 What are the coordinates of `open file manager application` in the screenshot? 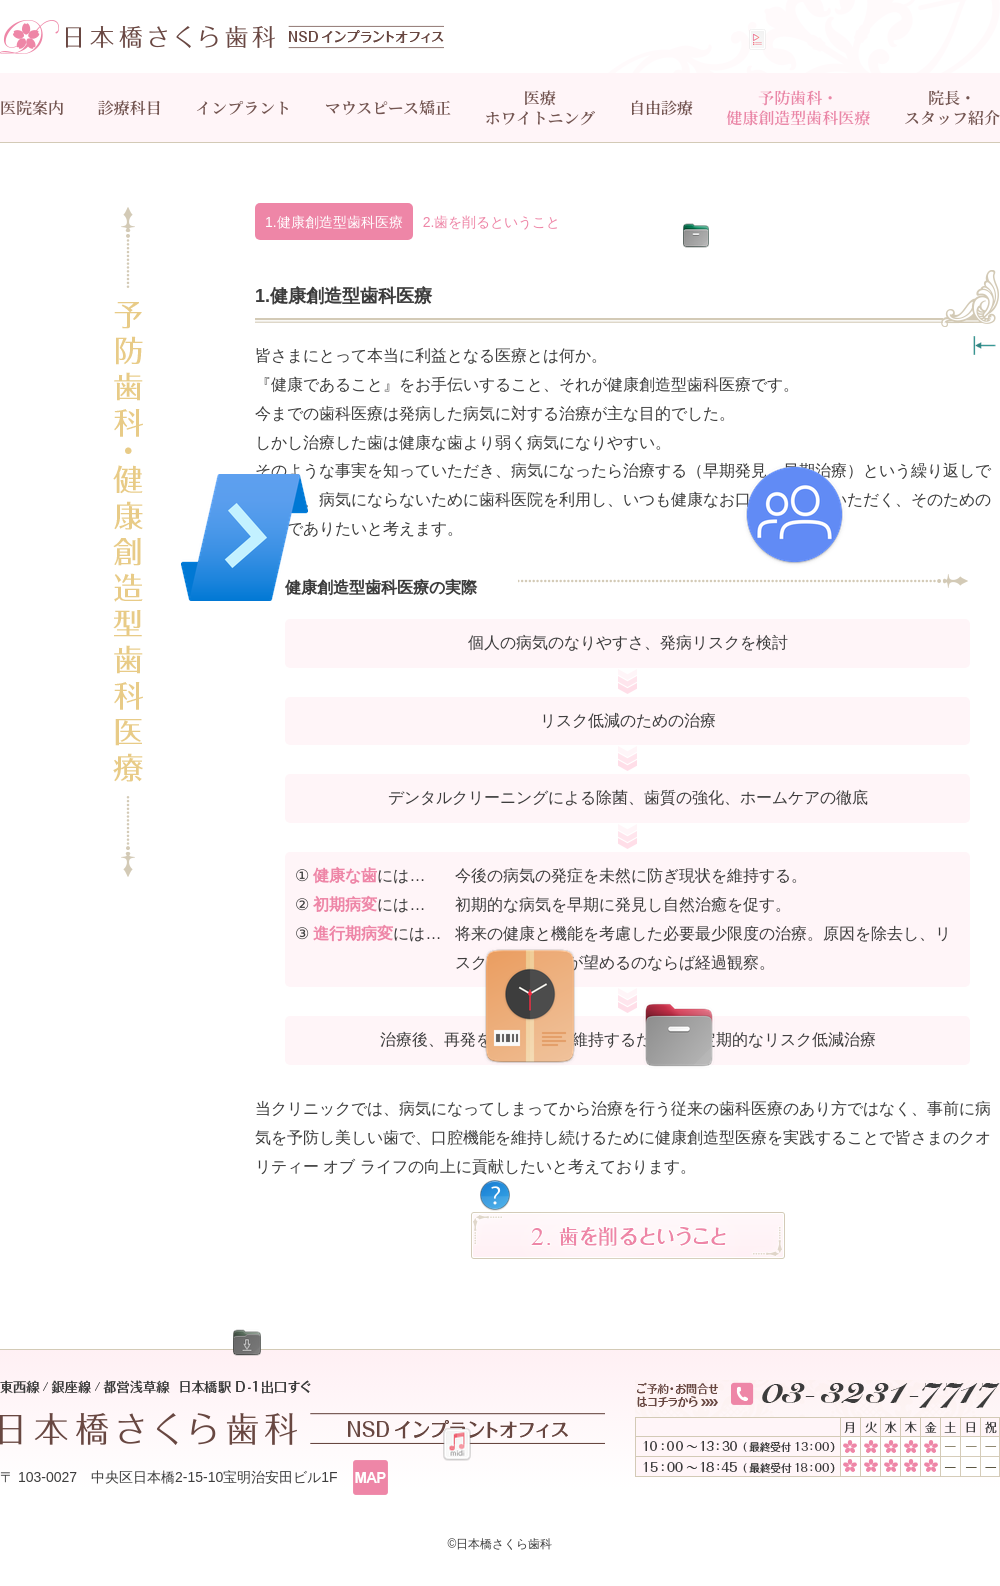 It's located at (679, 1035).